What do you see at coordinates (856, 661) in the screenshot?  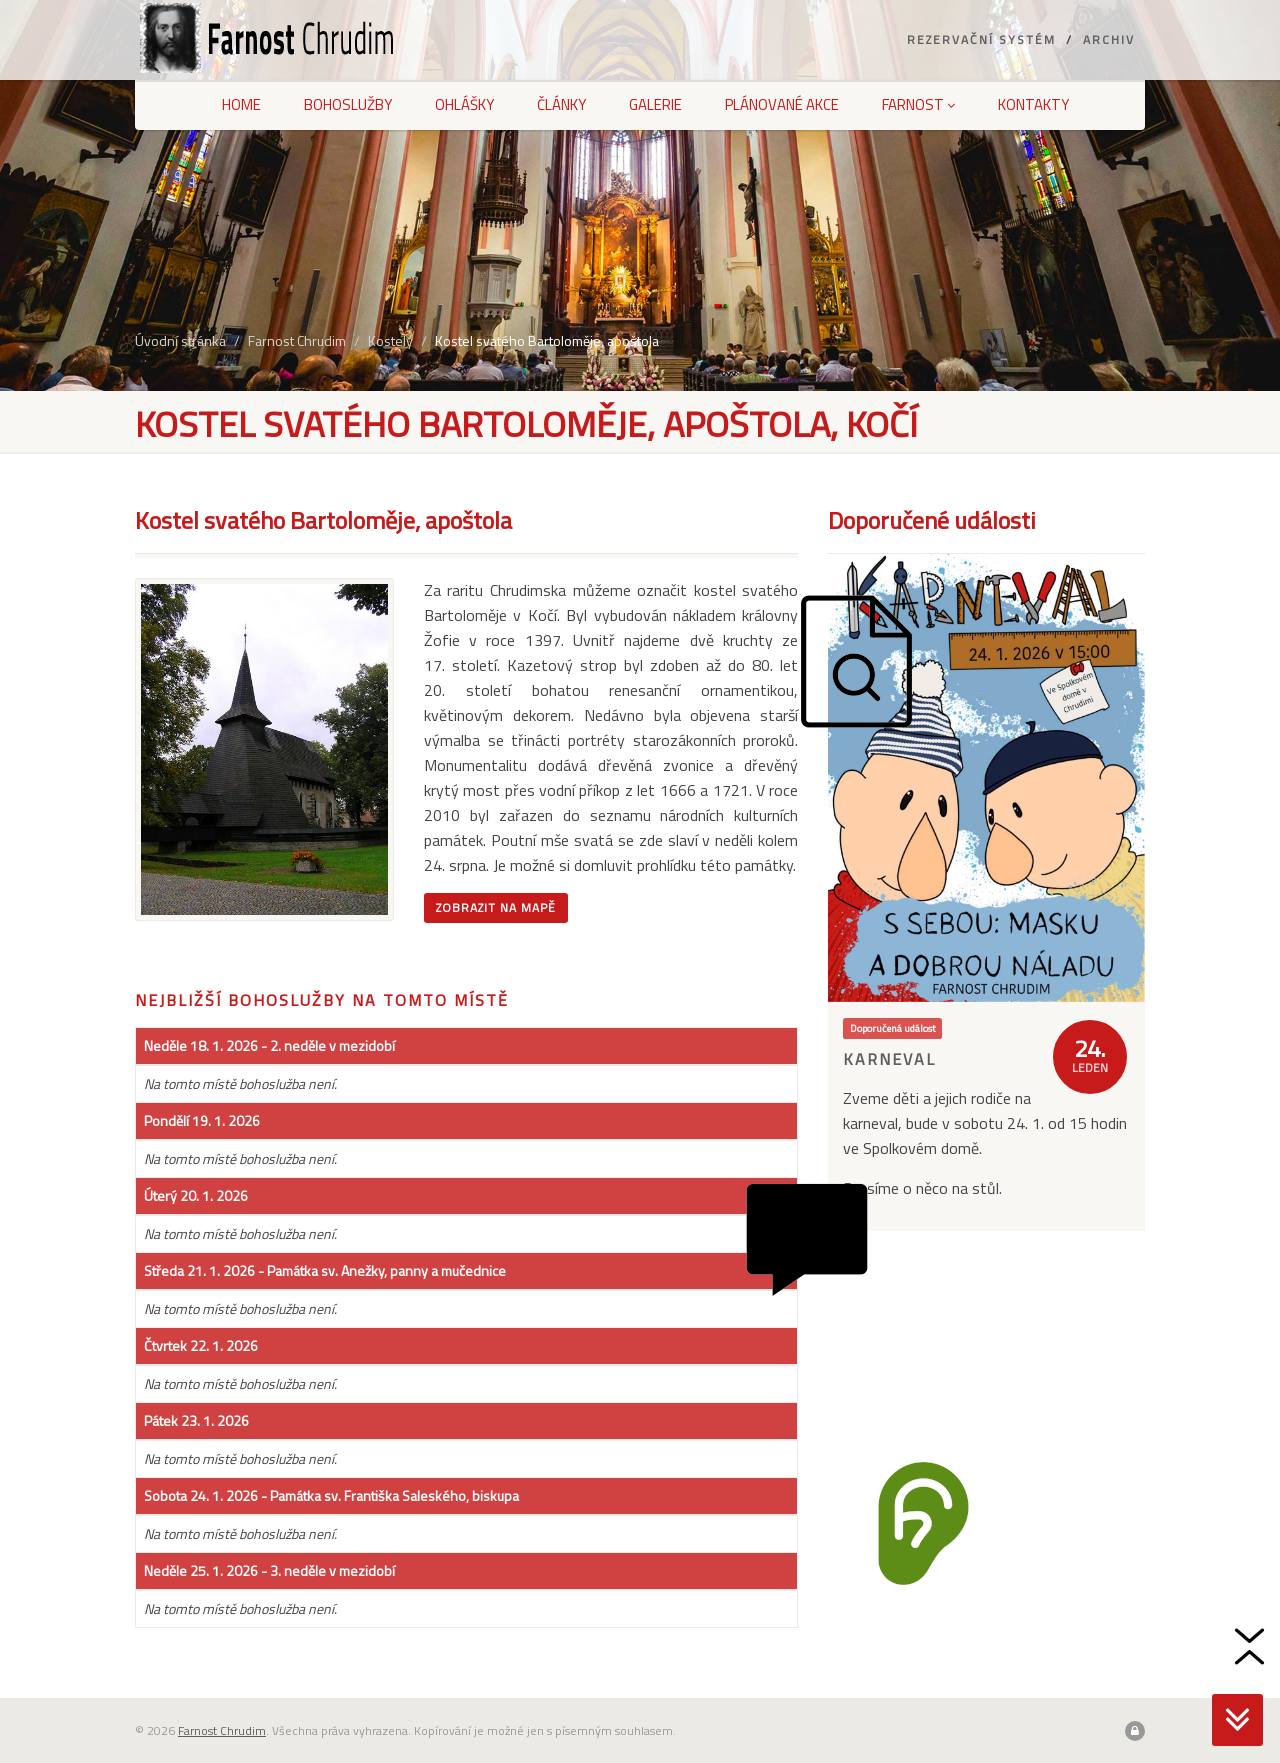 I see `search within a document` at bounding box center [856, 661].